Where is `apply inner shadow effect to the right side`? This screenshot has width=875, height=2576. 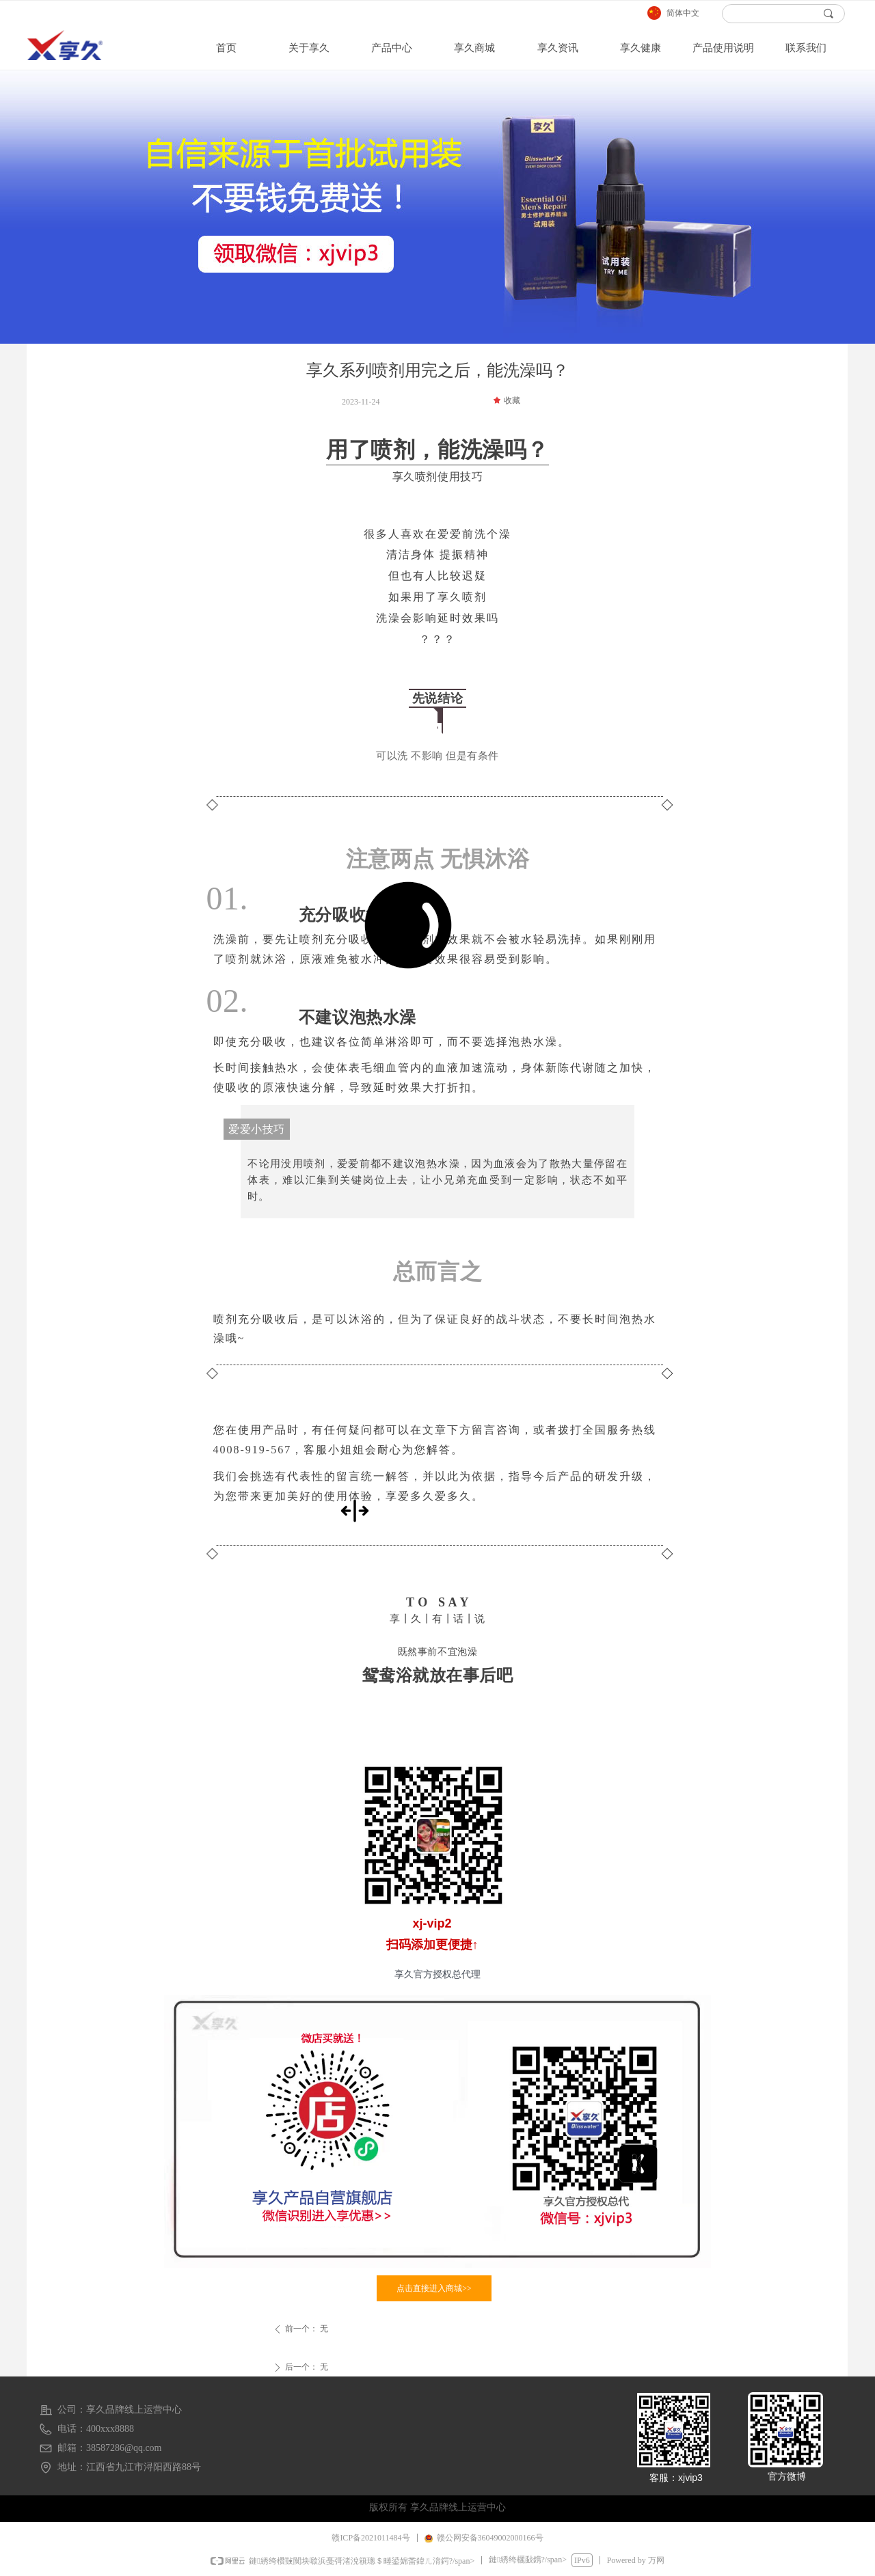
apply inner shadow effect to the right side is located at coordinates (408, 925).